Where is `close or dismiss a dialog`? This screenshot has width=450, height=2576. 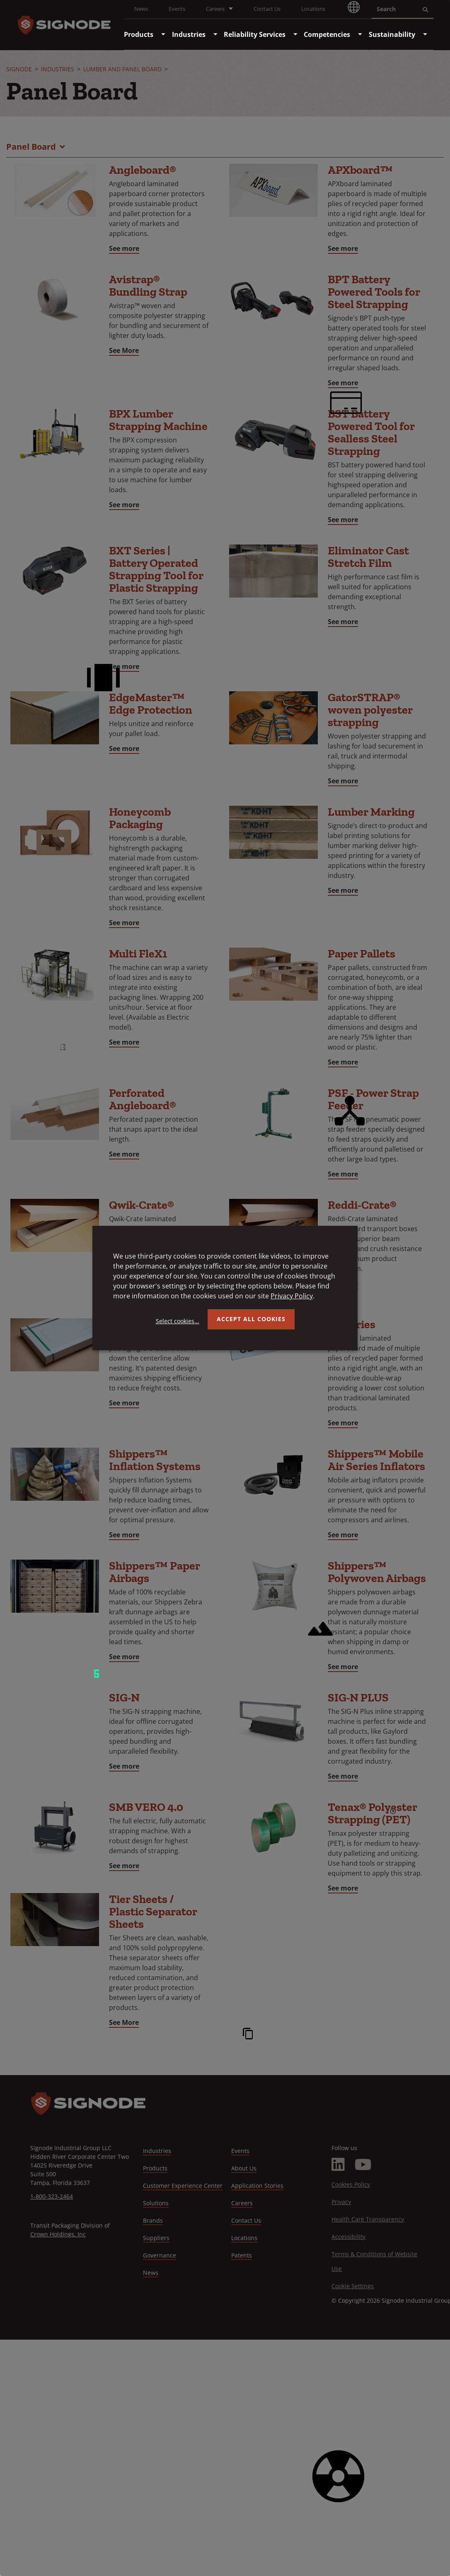
close or dismiss a dialog is located at coordinates (393, 1811).